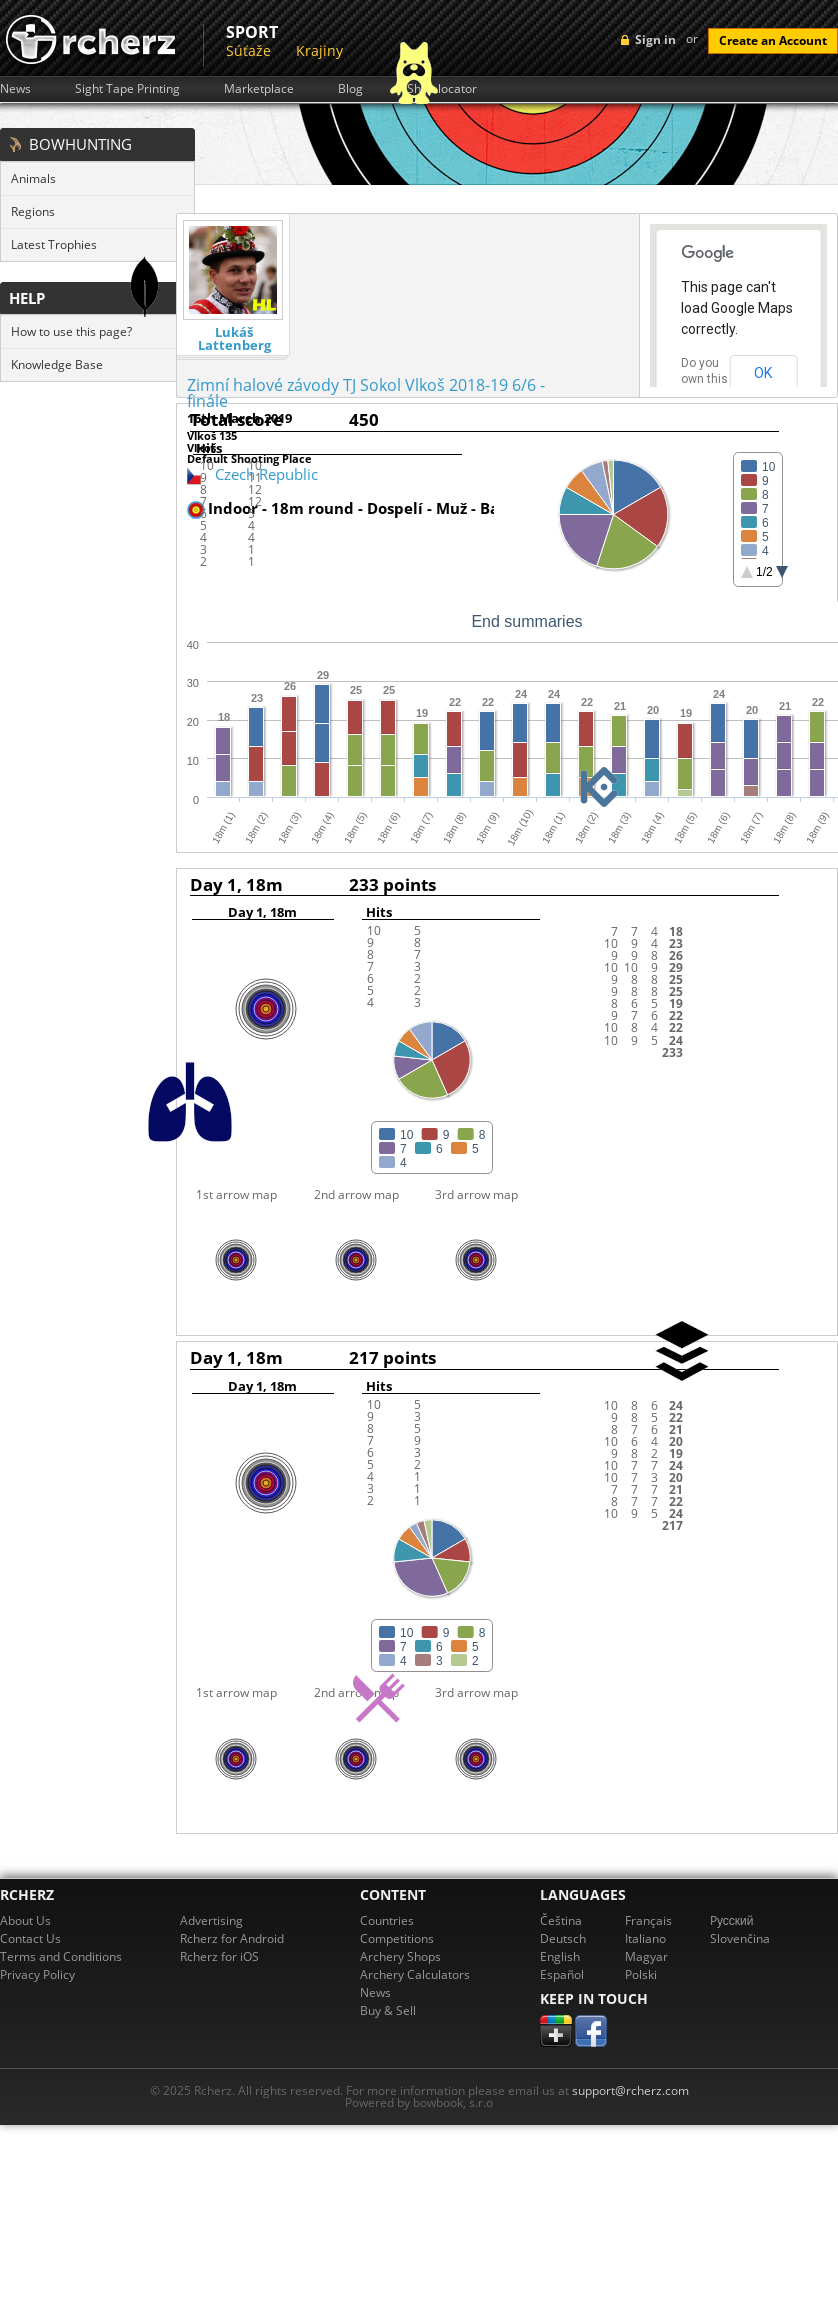  What do you see at coordinates (190, 1104) in the screenshot?
I see `access respiratory health information` at bounding box center [190, 1104].